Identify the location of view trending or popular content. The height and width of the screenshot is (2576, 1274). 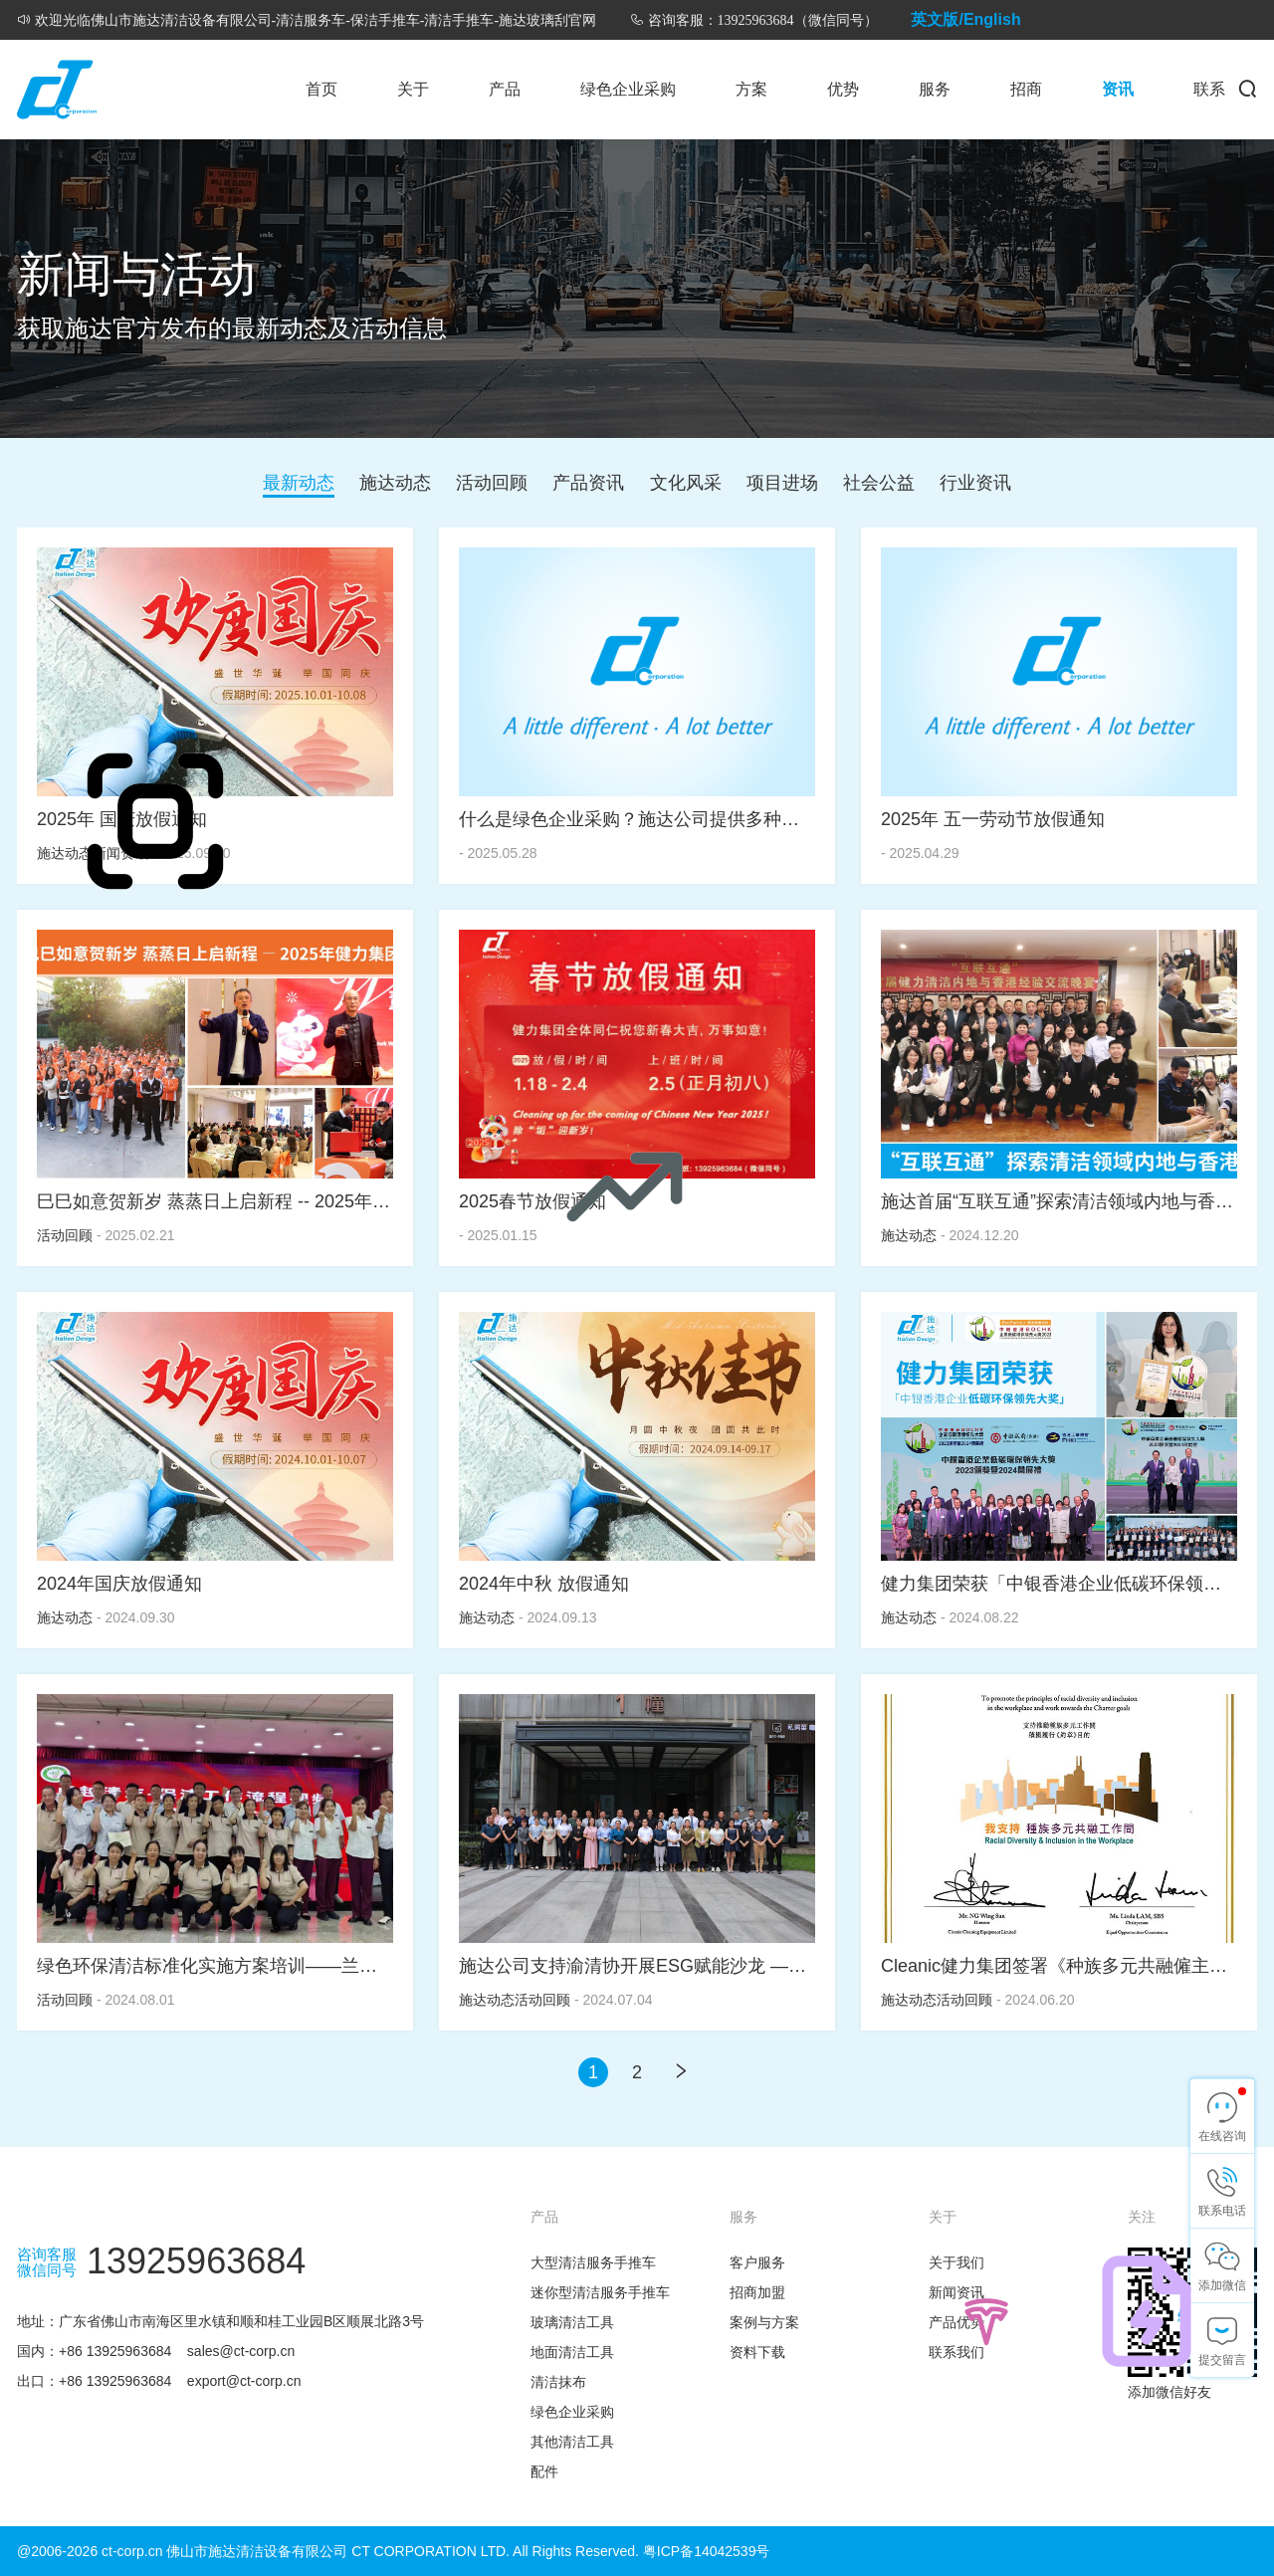
(624, 1186).